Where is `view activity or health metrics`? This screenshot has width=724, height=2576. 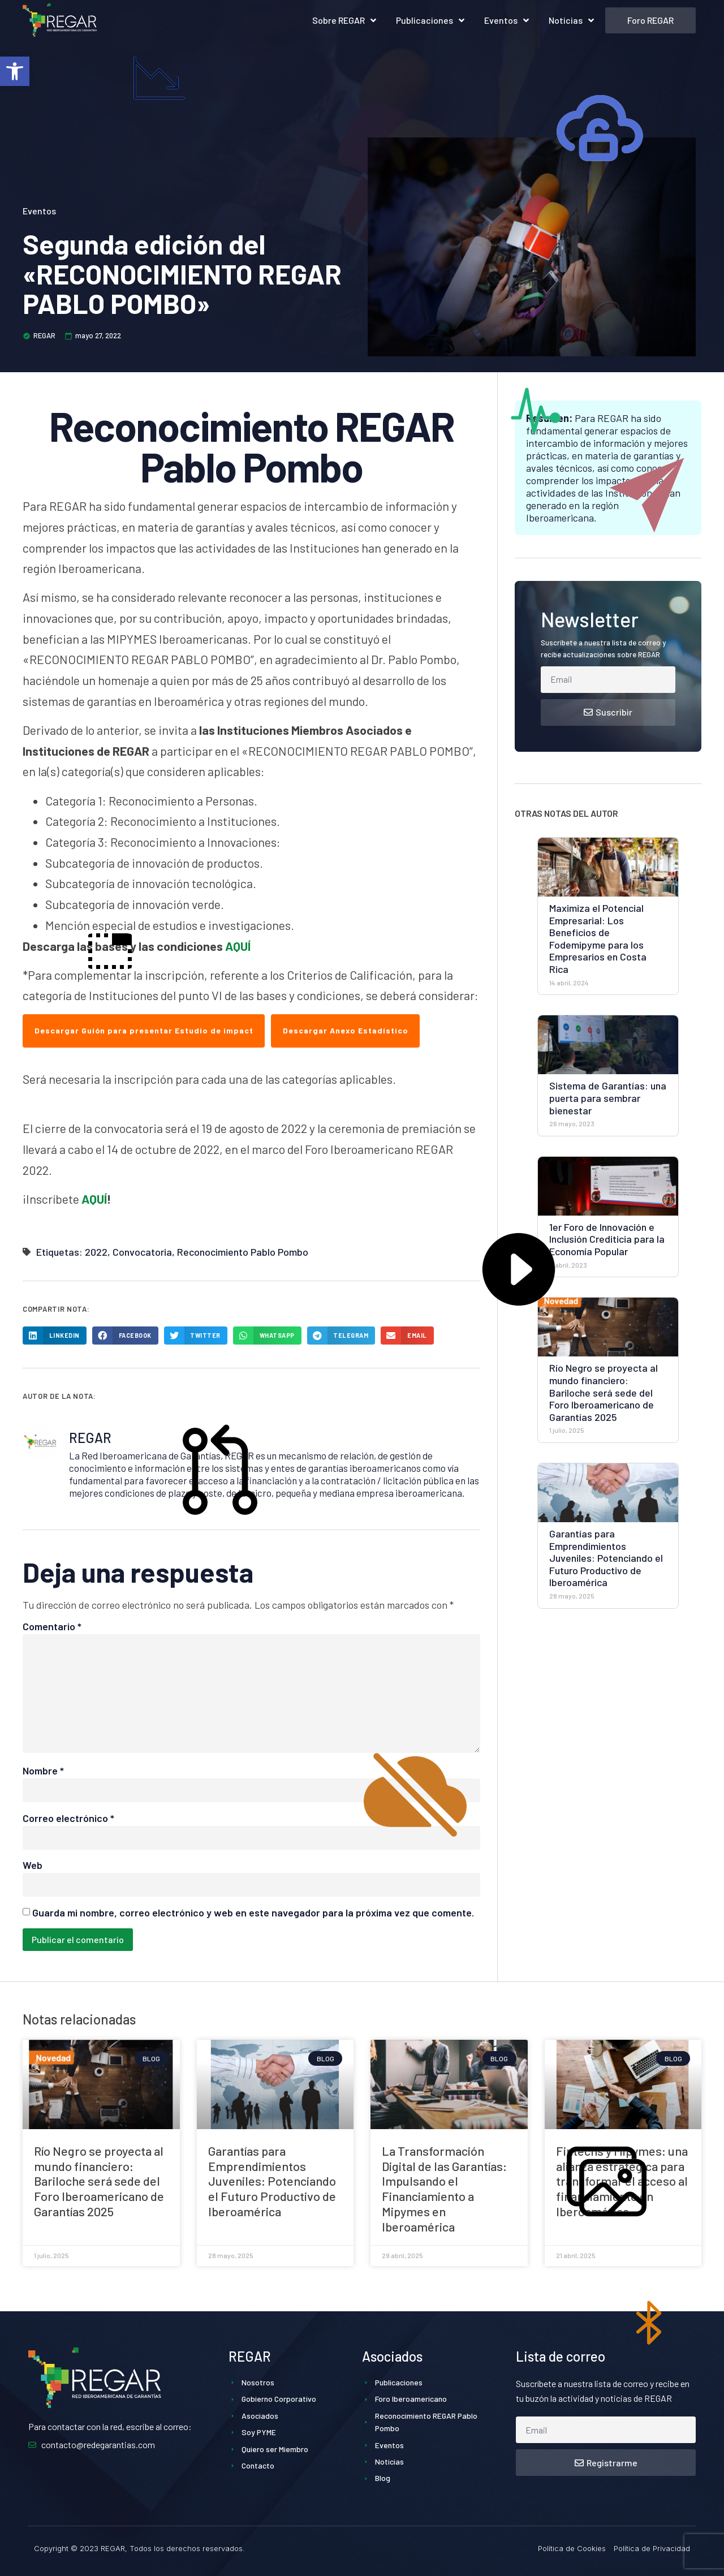 view activity or health metrics is located at coordinates (536, 411).